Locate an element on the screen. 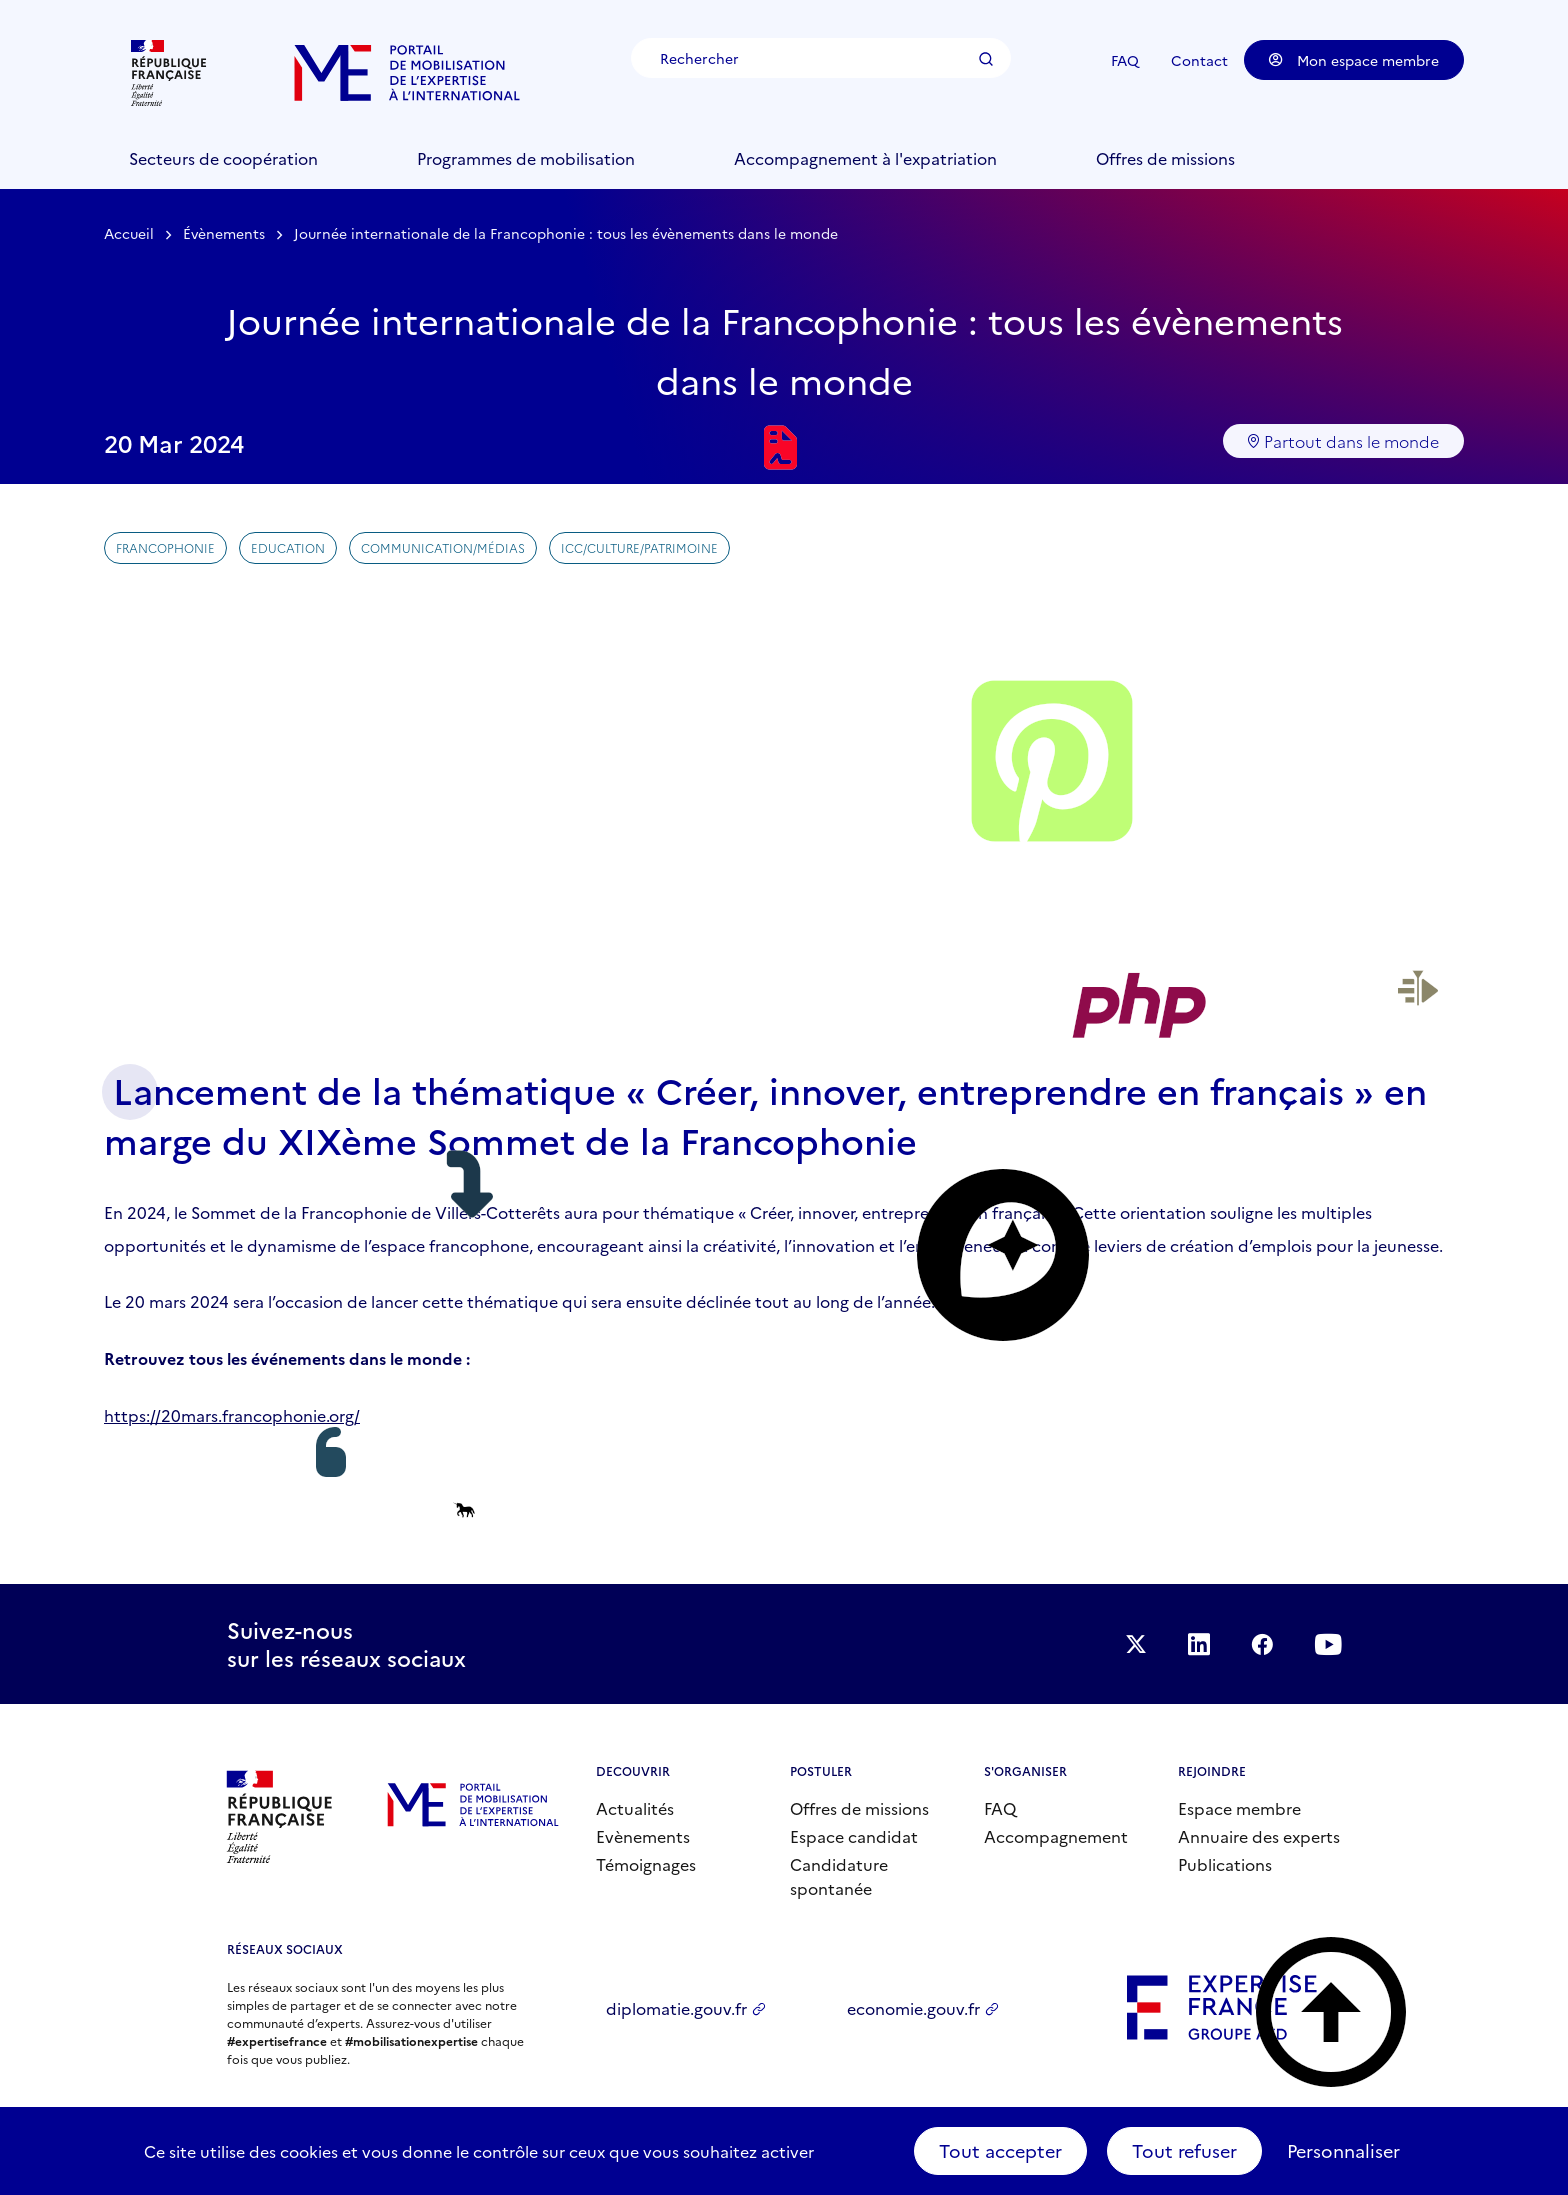 The height and width of the screenshot is (2195, 1568). mapbox branding or attribution is located at coordinates (1003, 1255).